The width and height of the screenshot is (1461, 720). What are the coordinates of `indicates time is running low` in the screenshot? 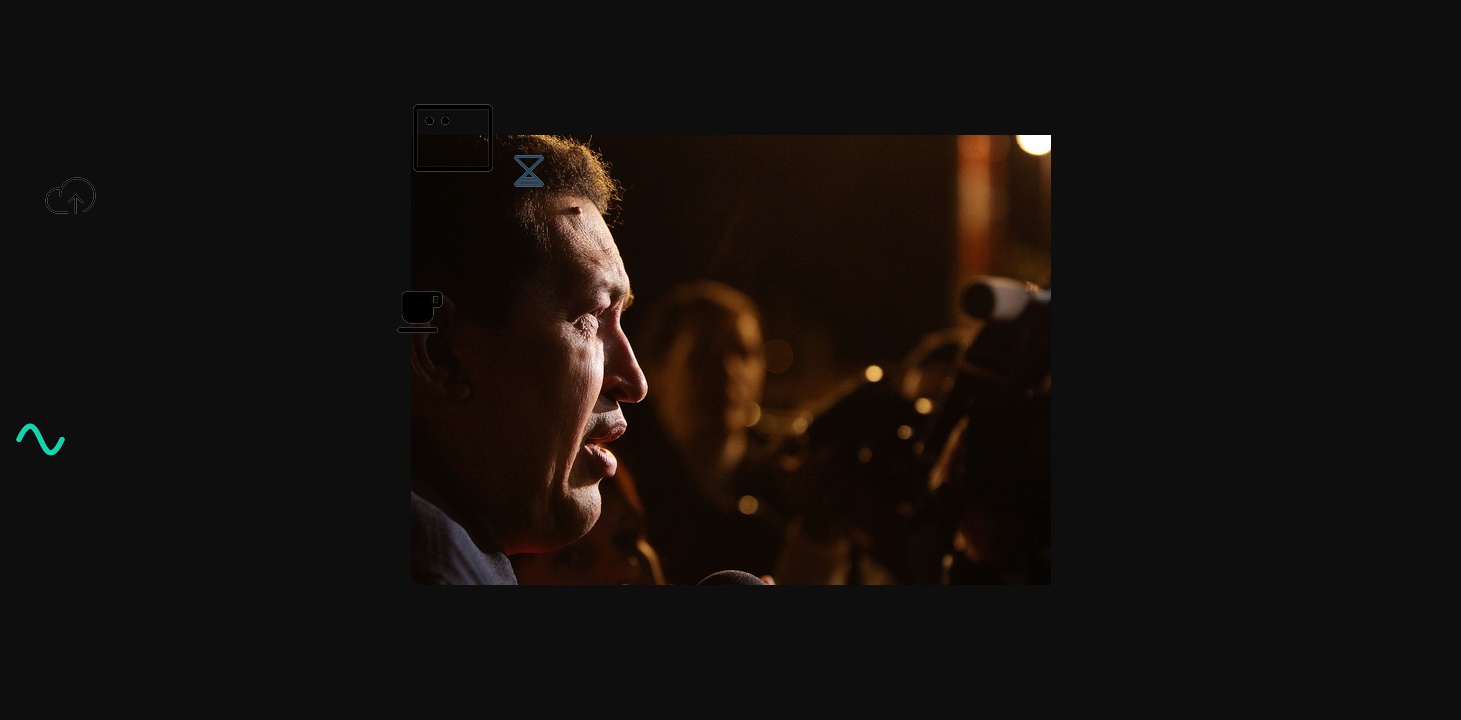 It's located at (529, 171).